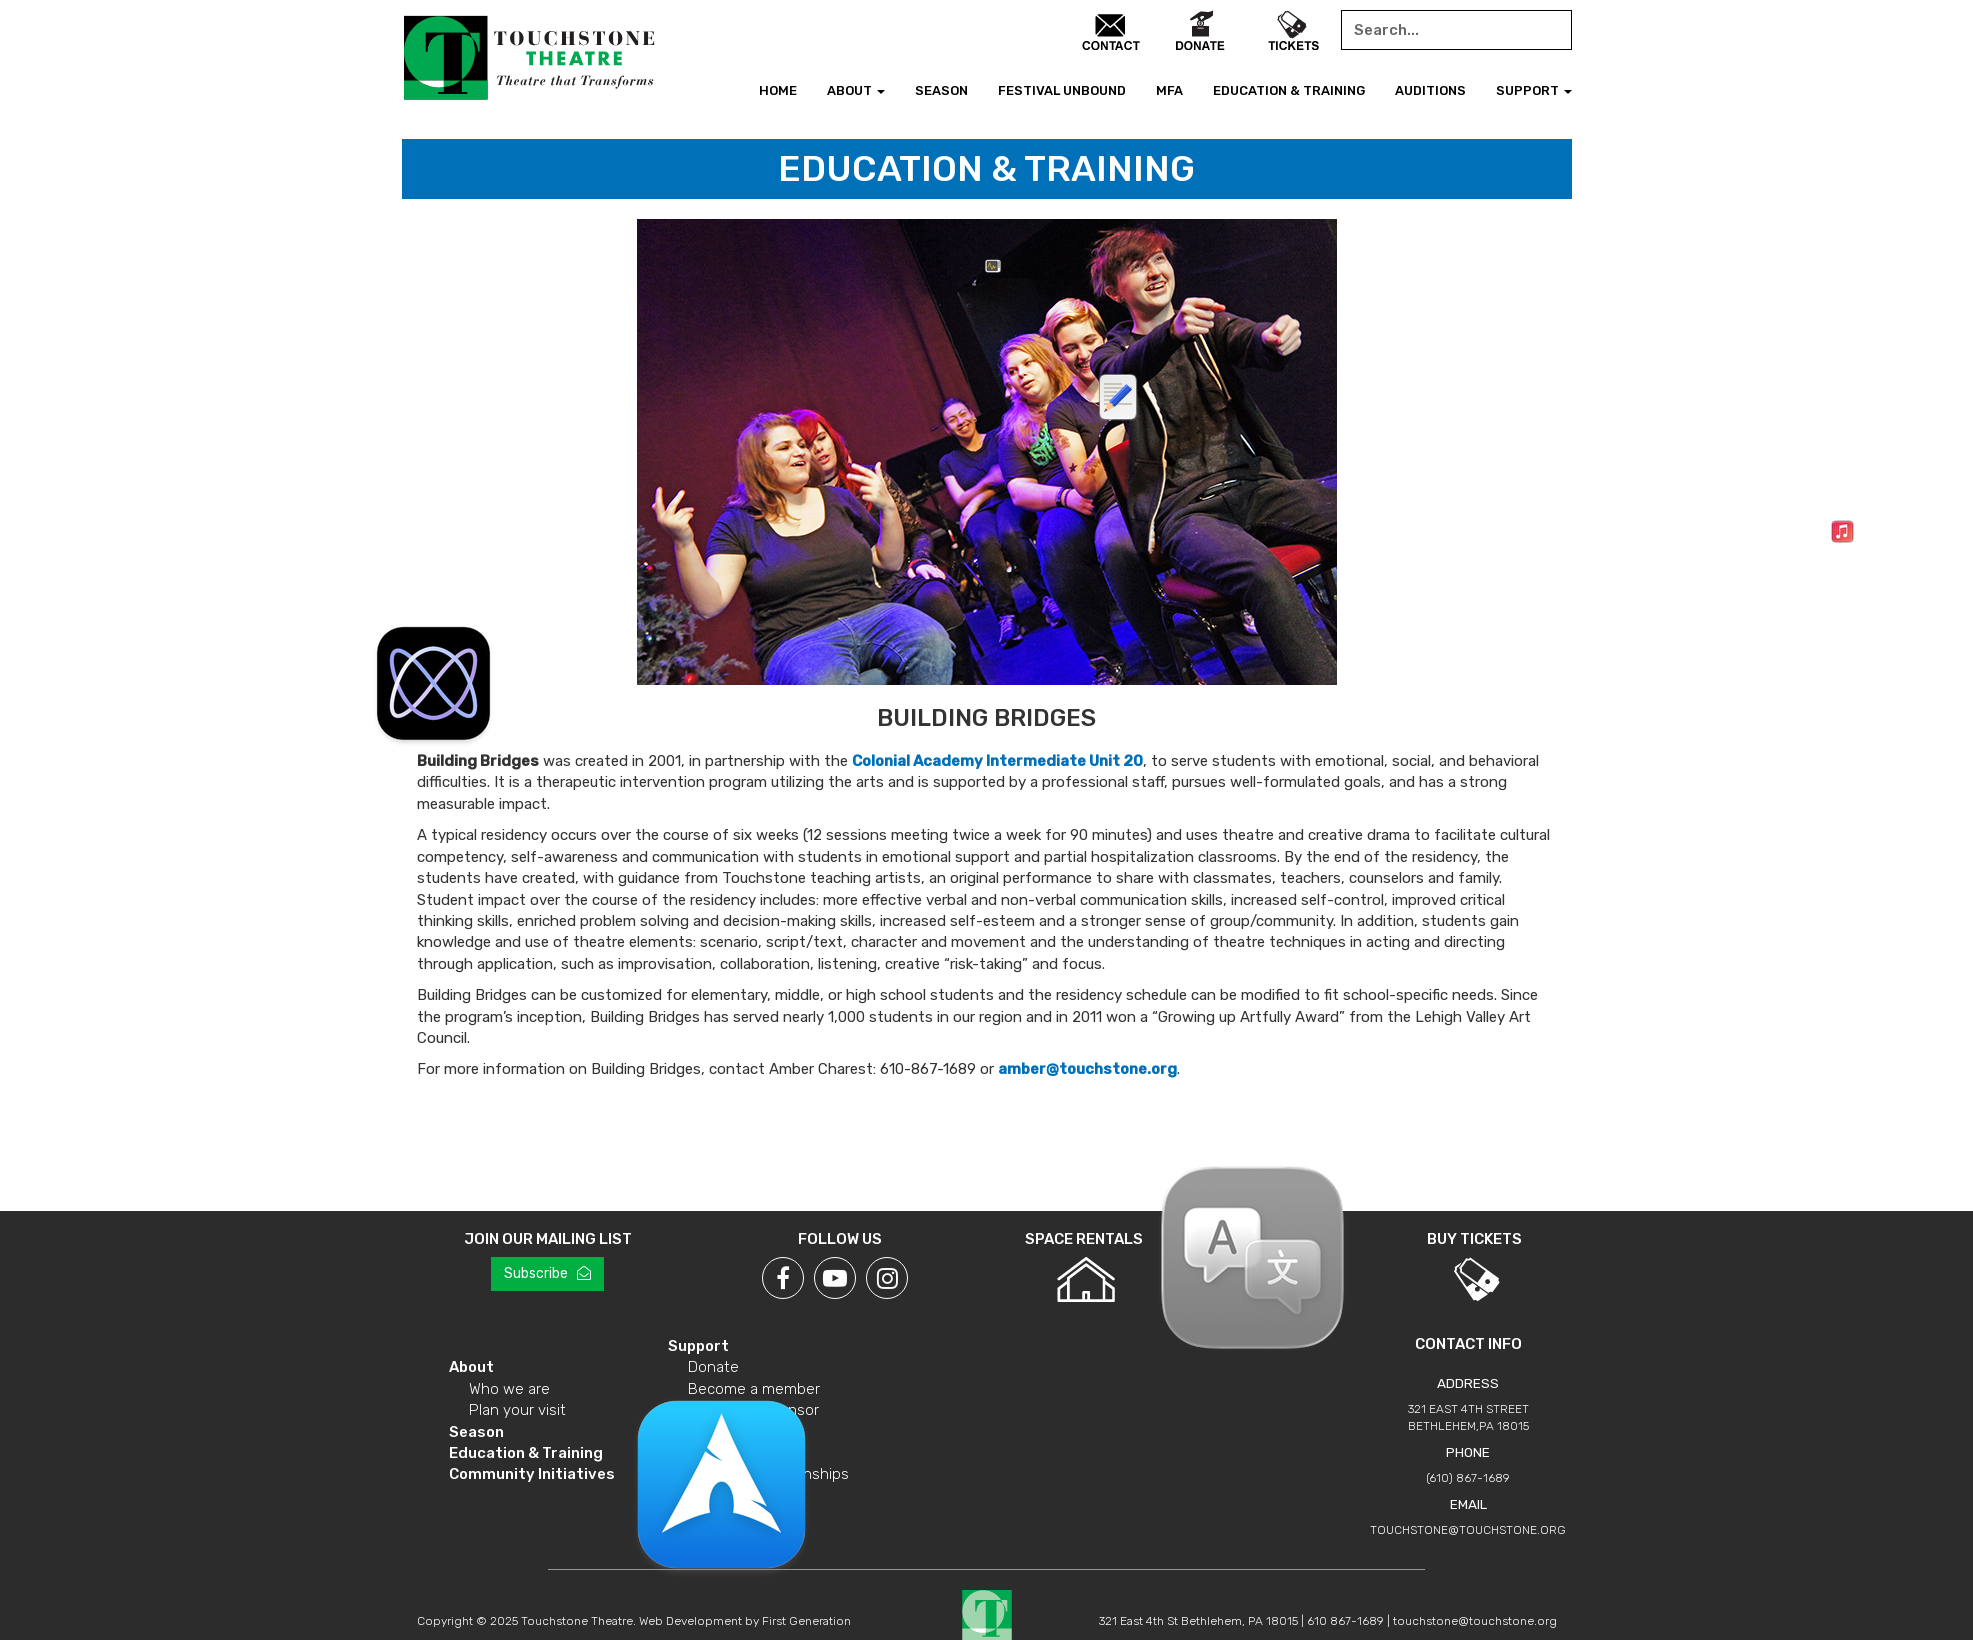 The width and height of the screenshot is (1973, 1640). I want to click on open gedit text editor, so click(1118, 397).